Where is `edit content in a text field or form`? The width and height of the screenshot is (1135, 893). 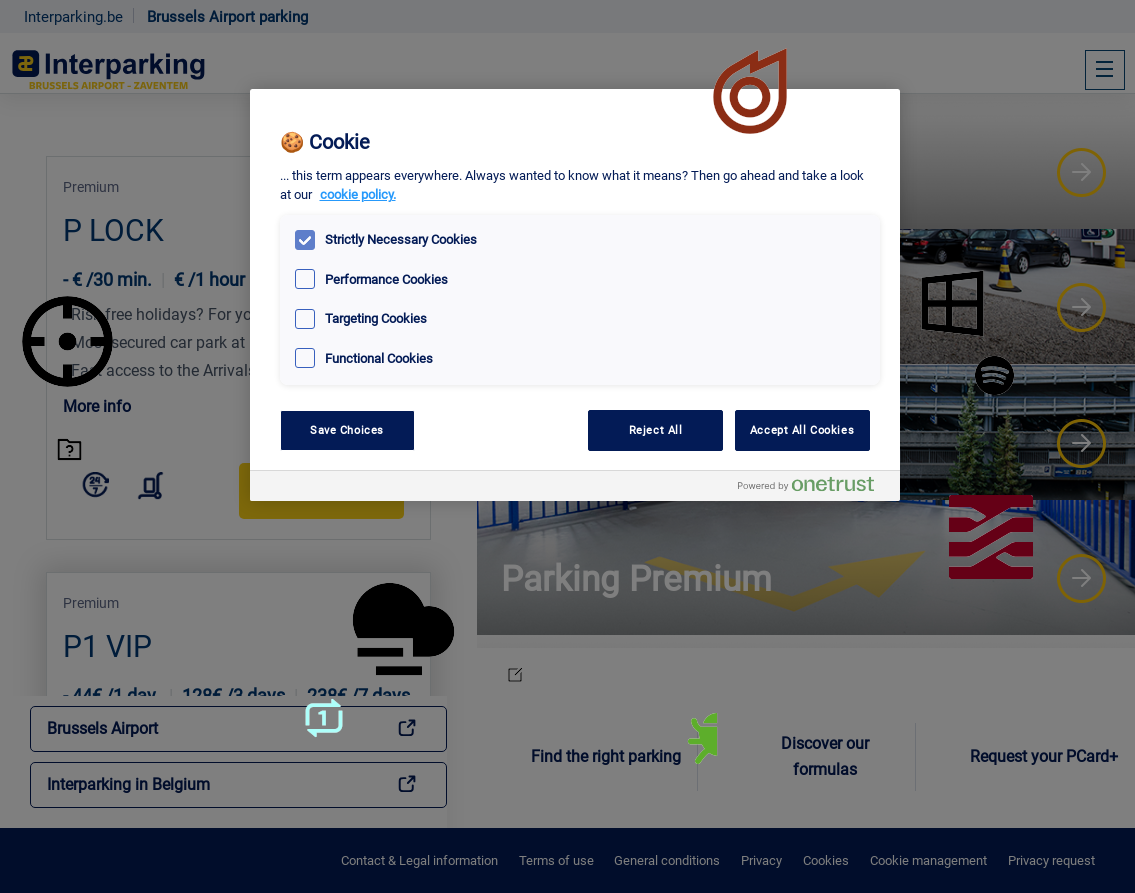
edit content in a text field or form is located at coordinates (515, 675).